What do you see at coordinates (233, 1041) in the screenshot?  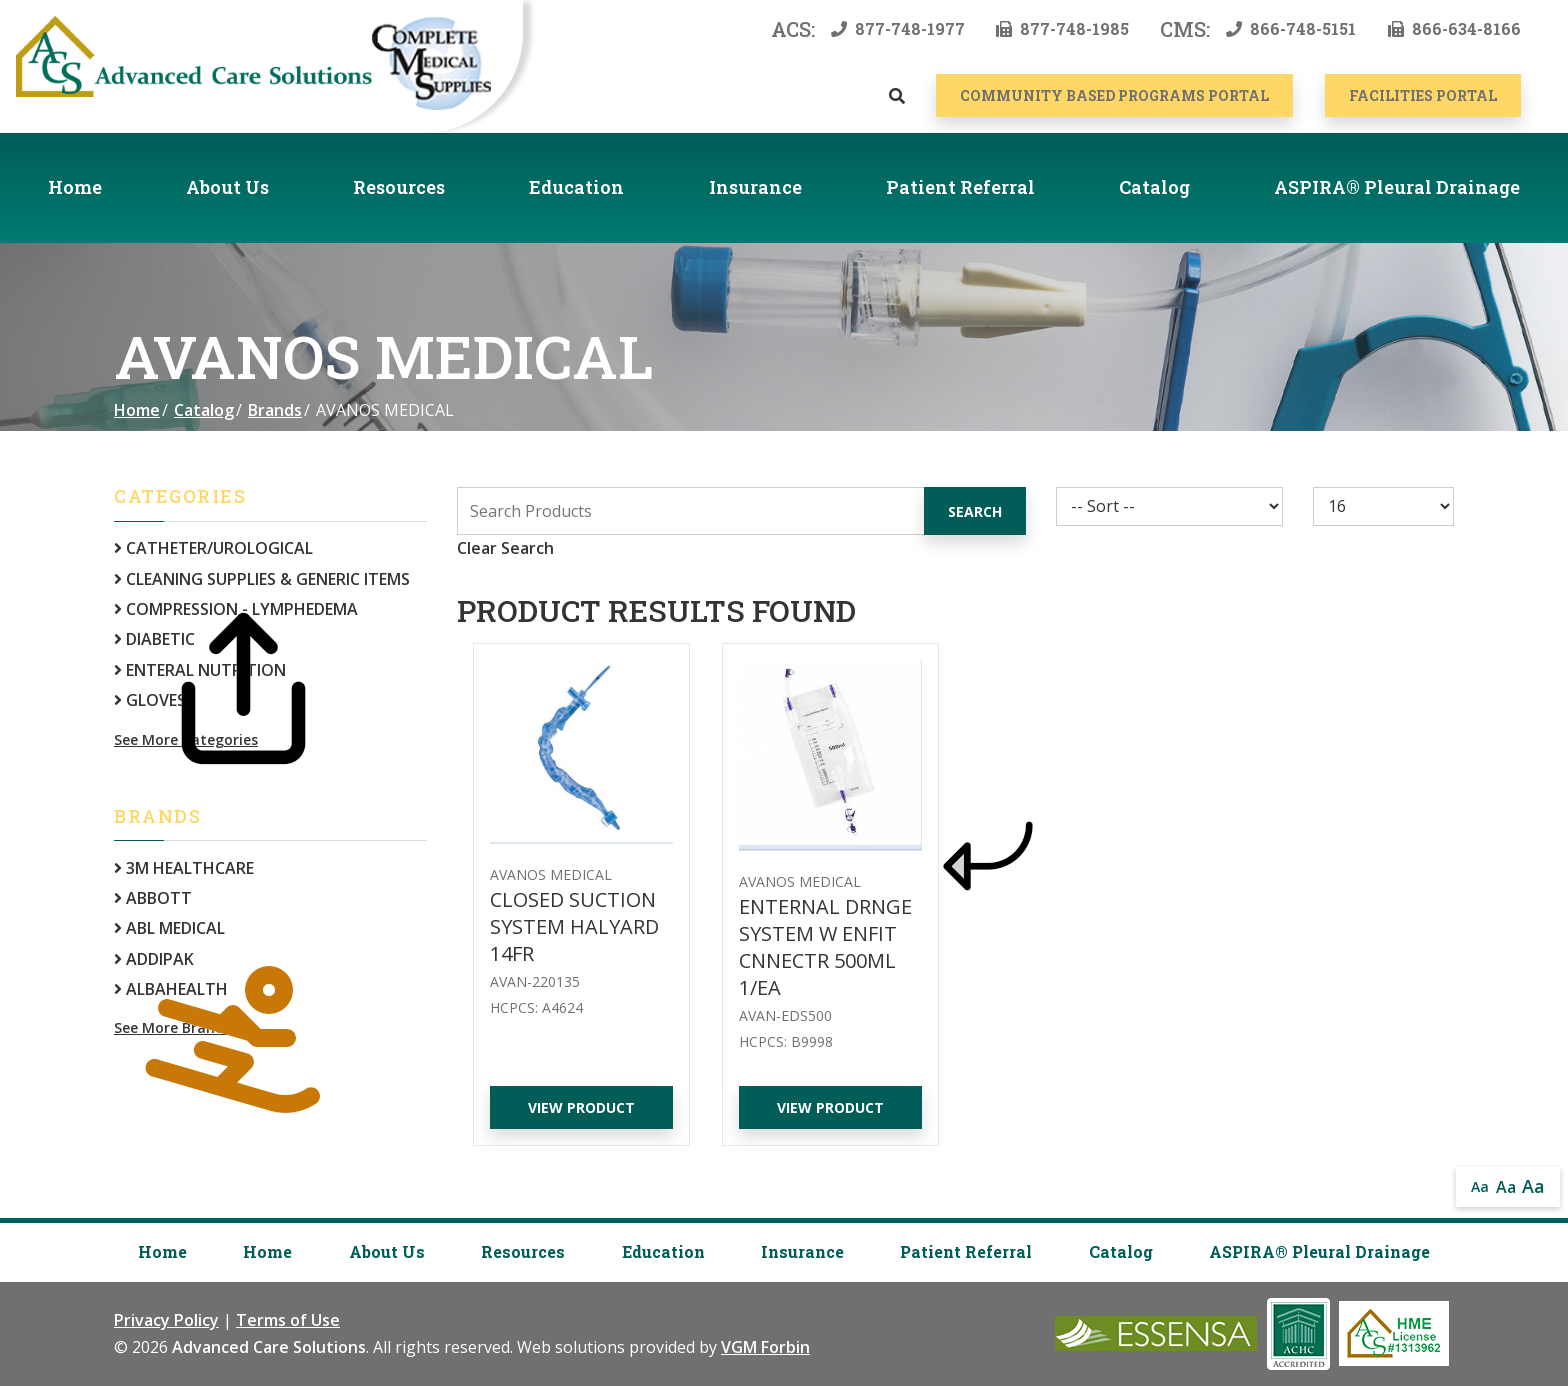 I see `access skiing or winter sports activities` at bounding box center [233, 1041].